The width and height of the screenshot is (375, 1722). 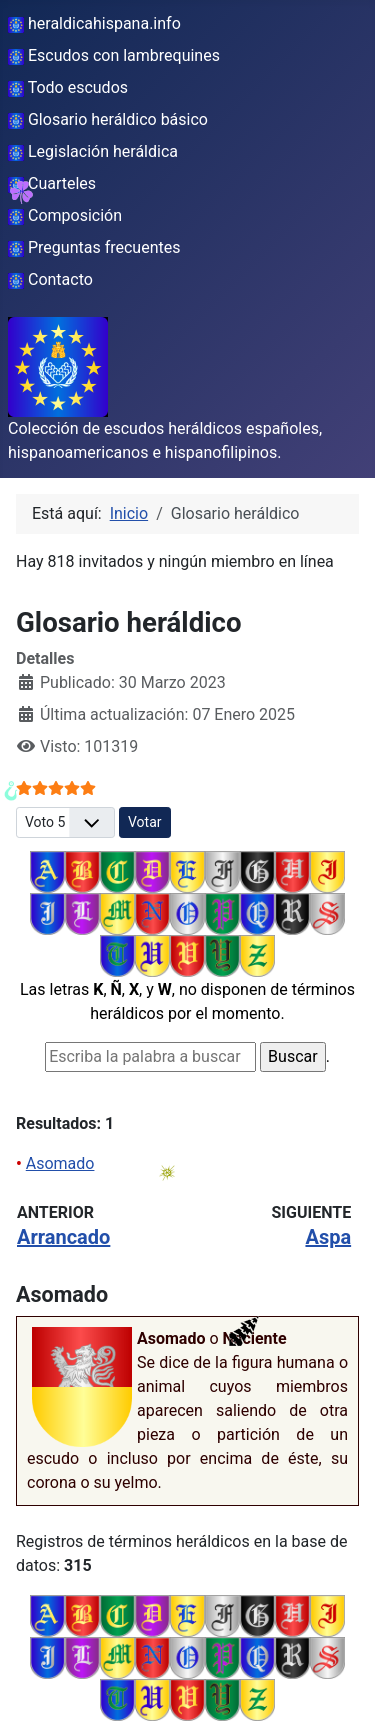 What do you see at coordinates (21, 192) in the screenshot?
I see `indicates Irish or St. Patrick's Day themed content` at bounding box center [21, 192].